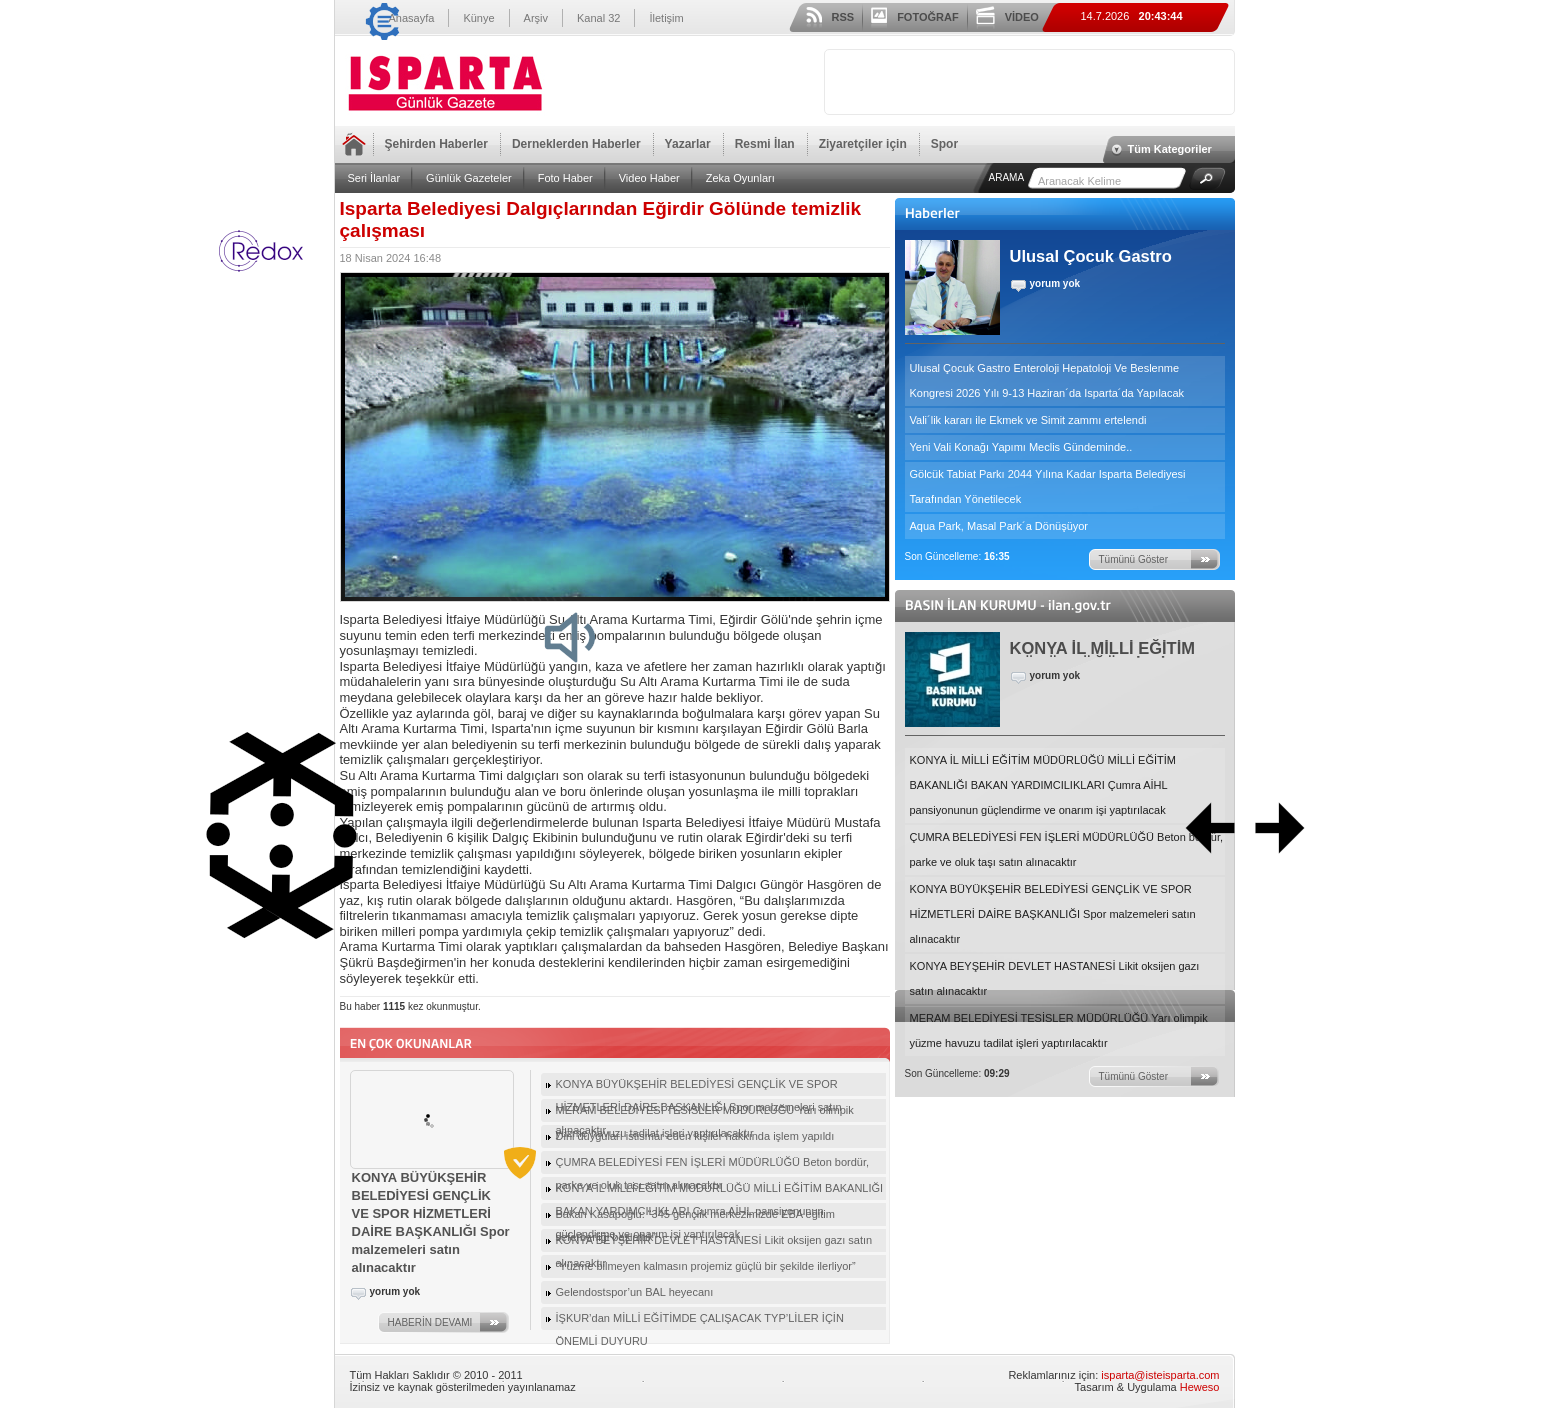 Image resolution: width=1568 pixels, height=1408 pixels. What do you see at coordinates (281, 835) in the screenshot?
I see `google cloud dataflow service logo` at bounding box center [281, 835].